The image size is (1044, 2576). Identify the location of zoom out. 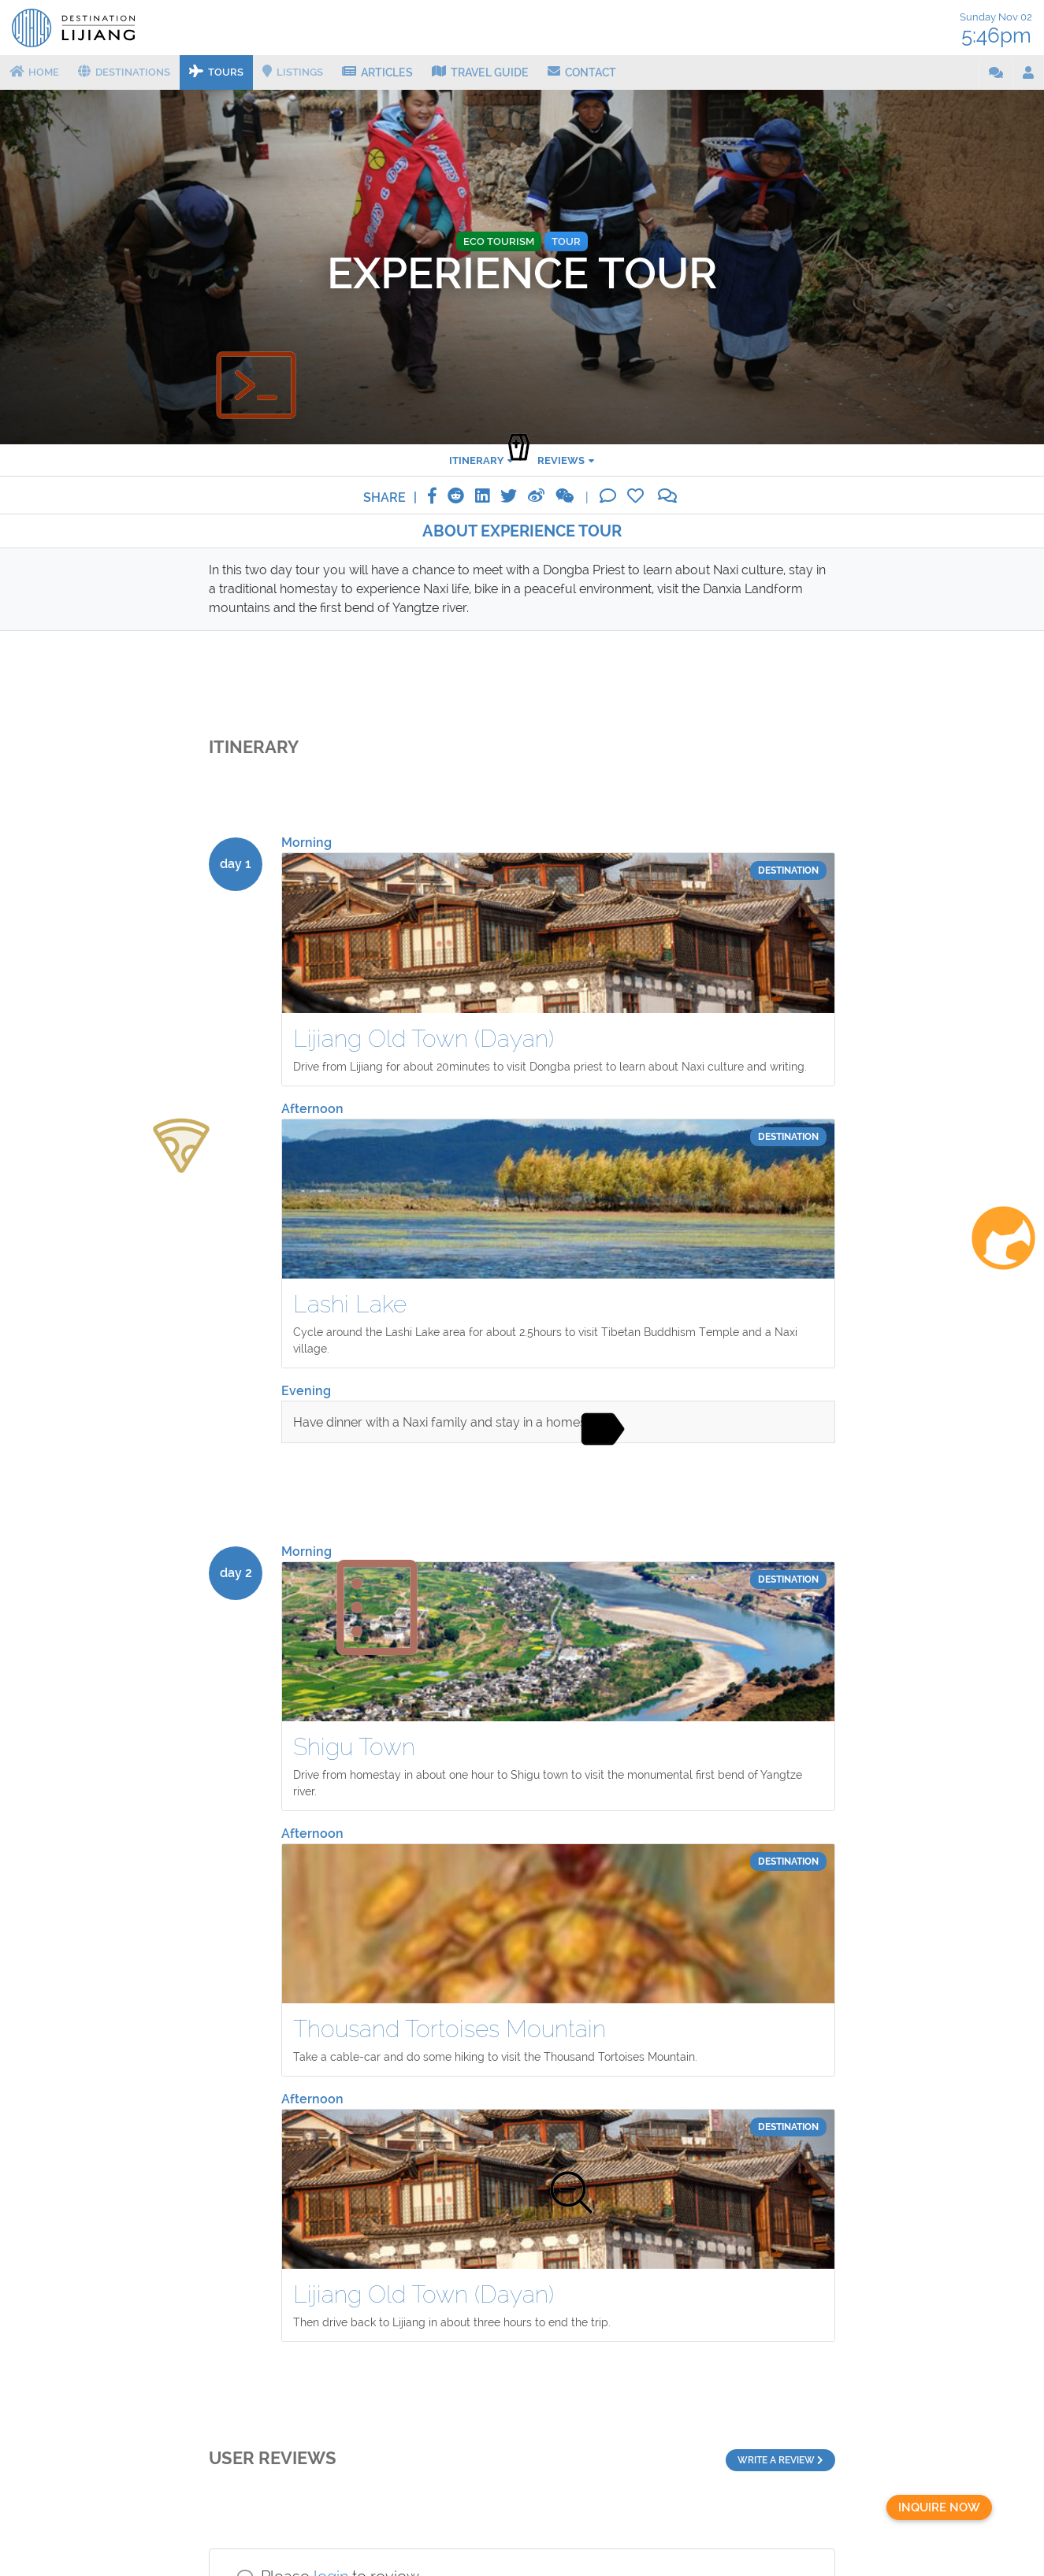
(571, 2192).